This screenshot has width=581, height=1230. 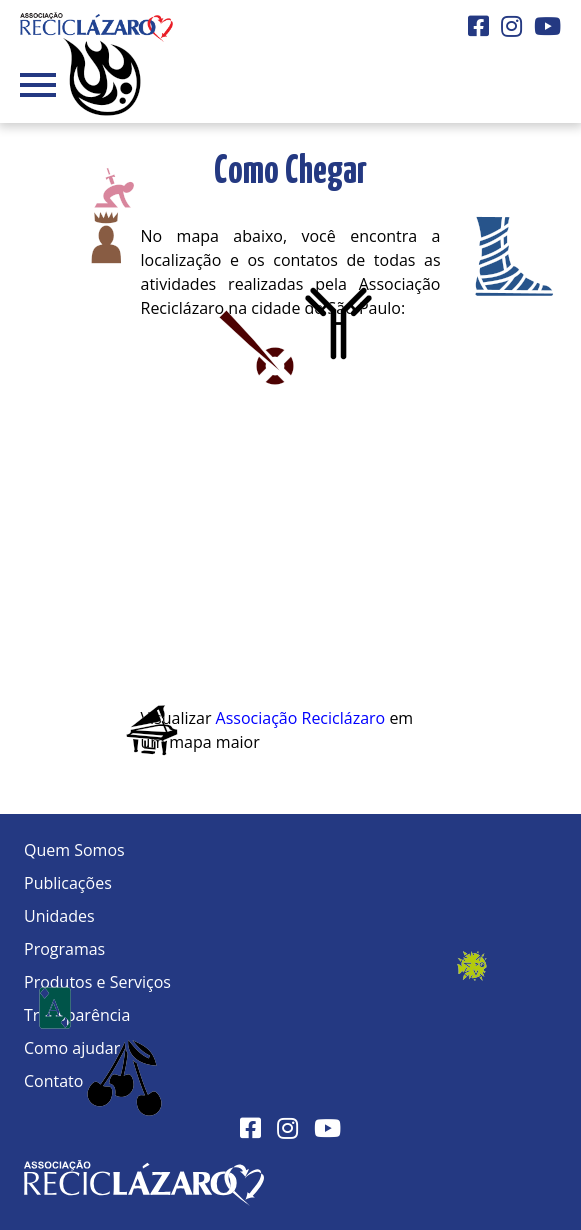 I want to click on indicates a burning or destroyed document, so click(x=102, y=77).